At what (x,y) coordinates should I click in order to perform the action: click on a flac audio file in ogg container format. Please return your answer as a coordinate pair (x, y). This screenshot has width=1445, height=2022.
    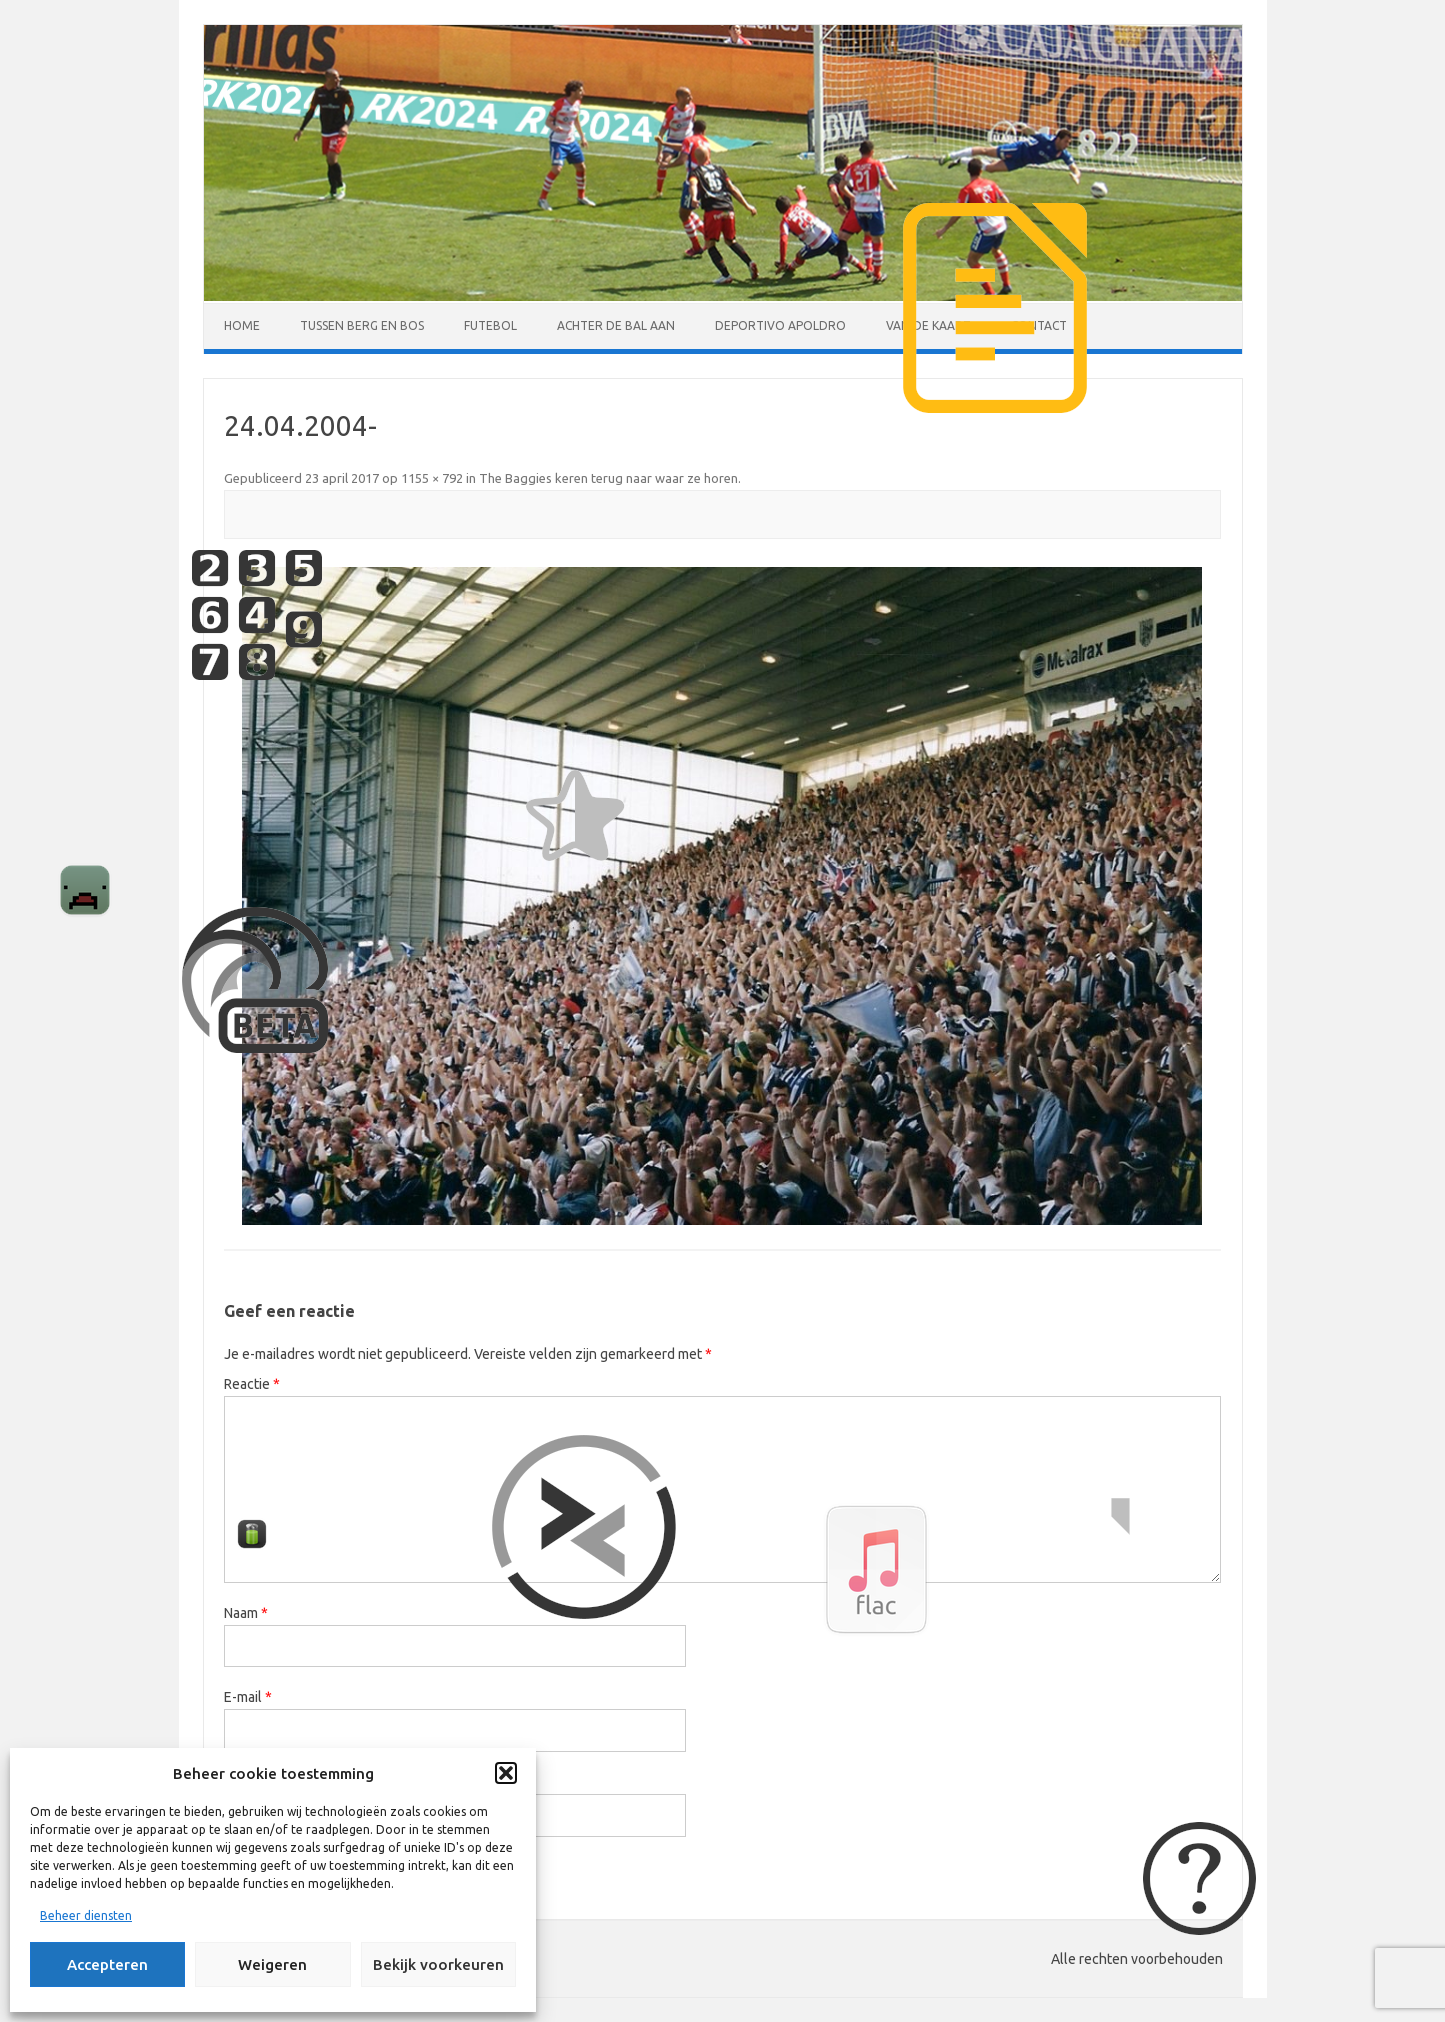
    Looking at the image, I should click on (876, 1569).